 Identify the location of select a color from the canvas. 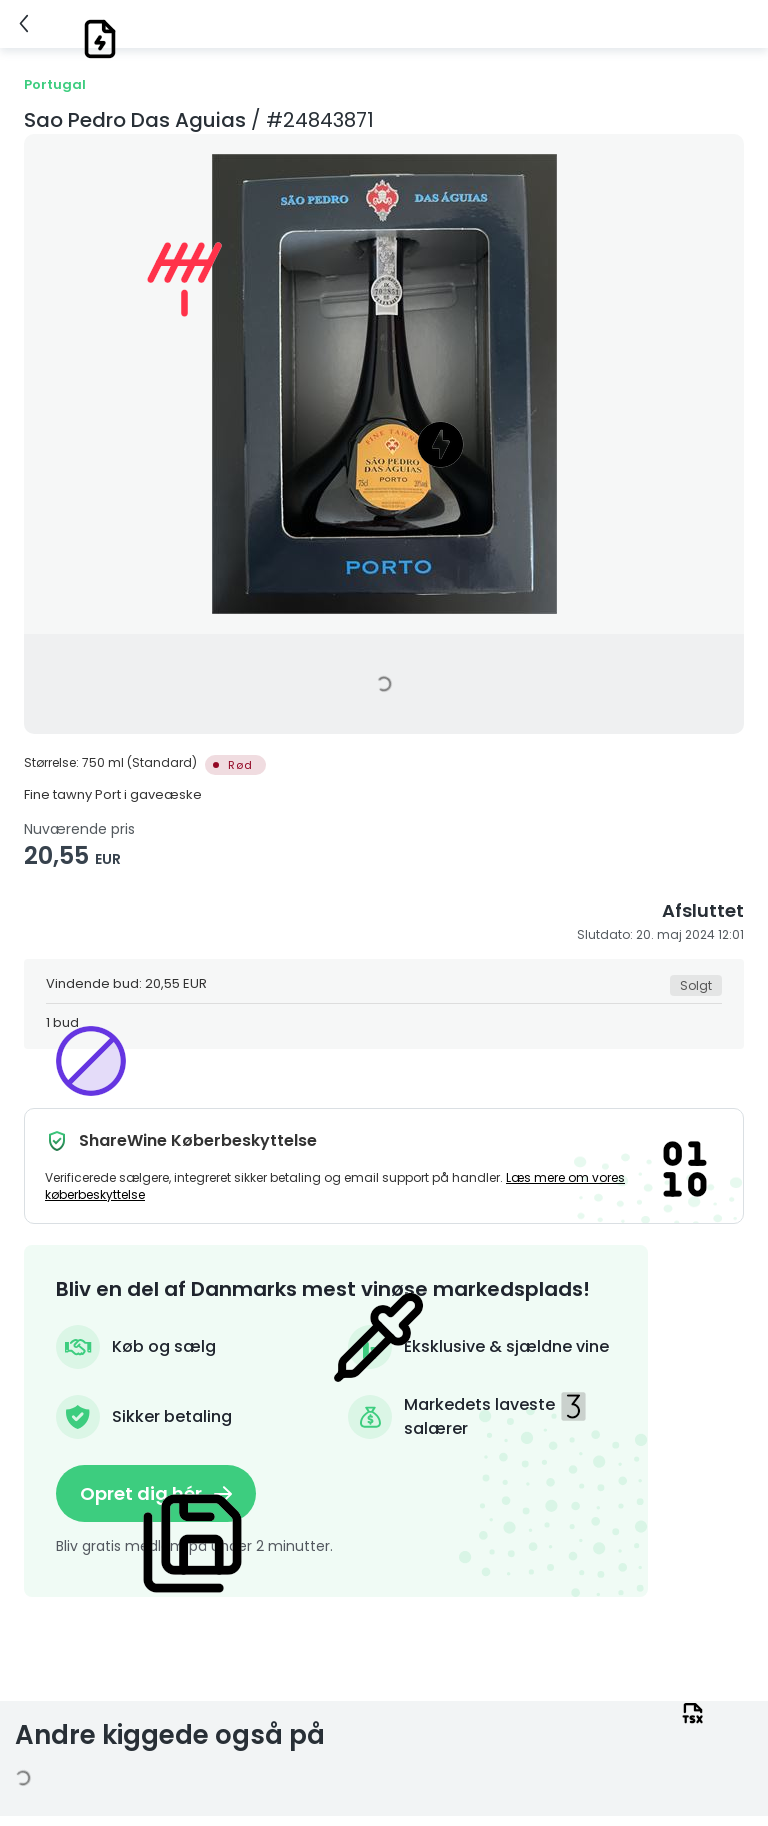
(378, 1337).